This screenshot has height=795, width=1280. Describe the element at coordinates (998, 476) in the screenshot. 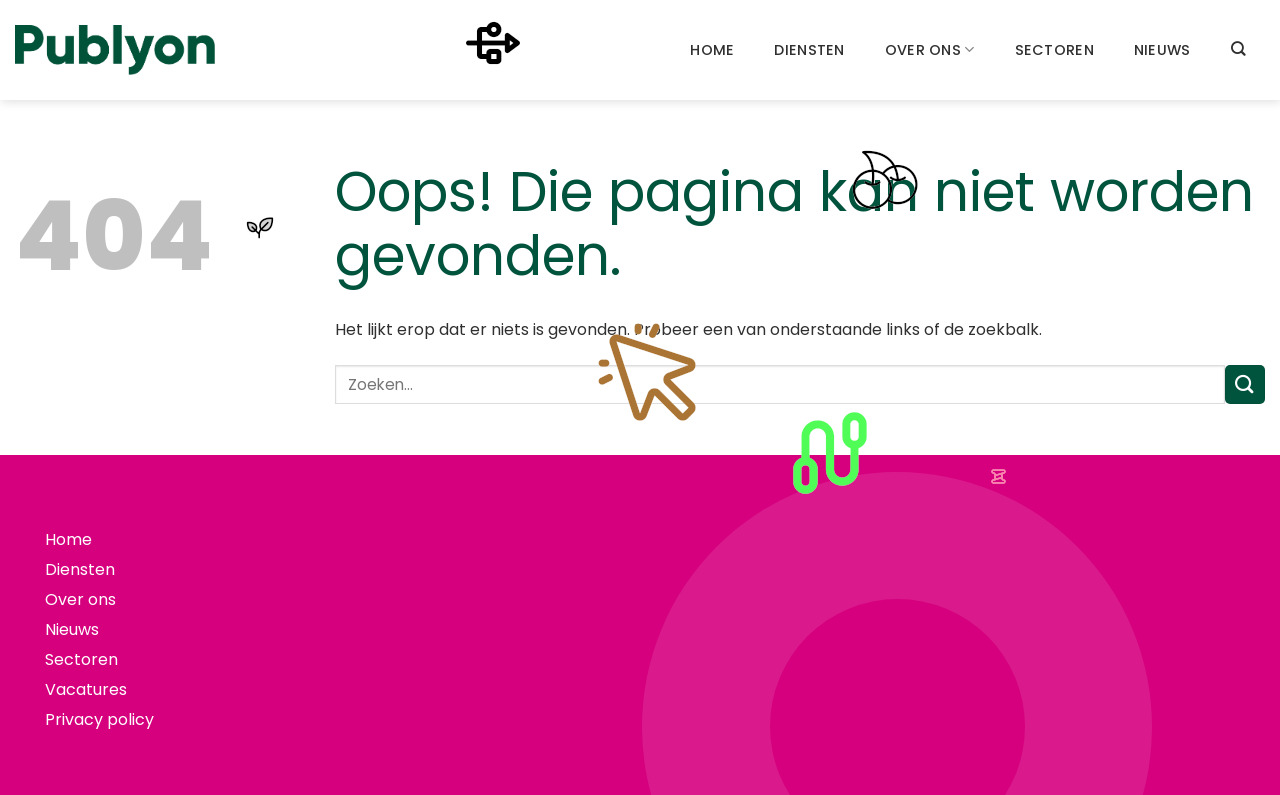

I see `thread or sewing-related tools` at that location.